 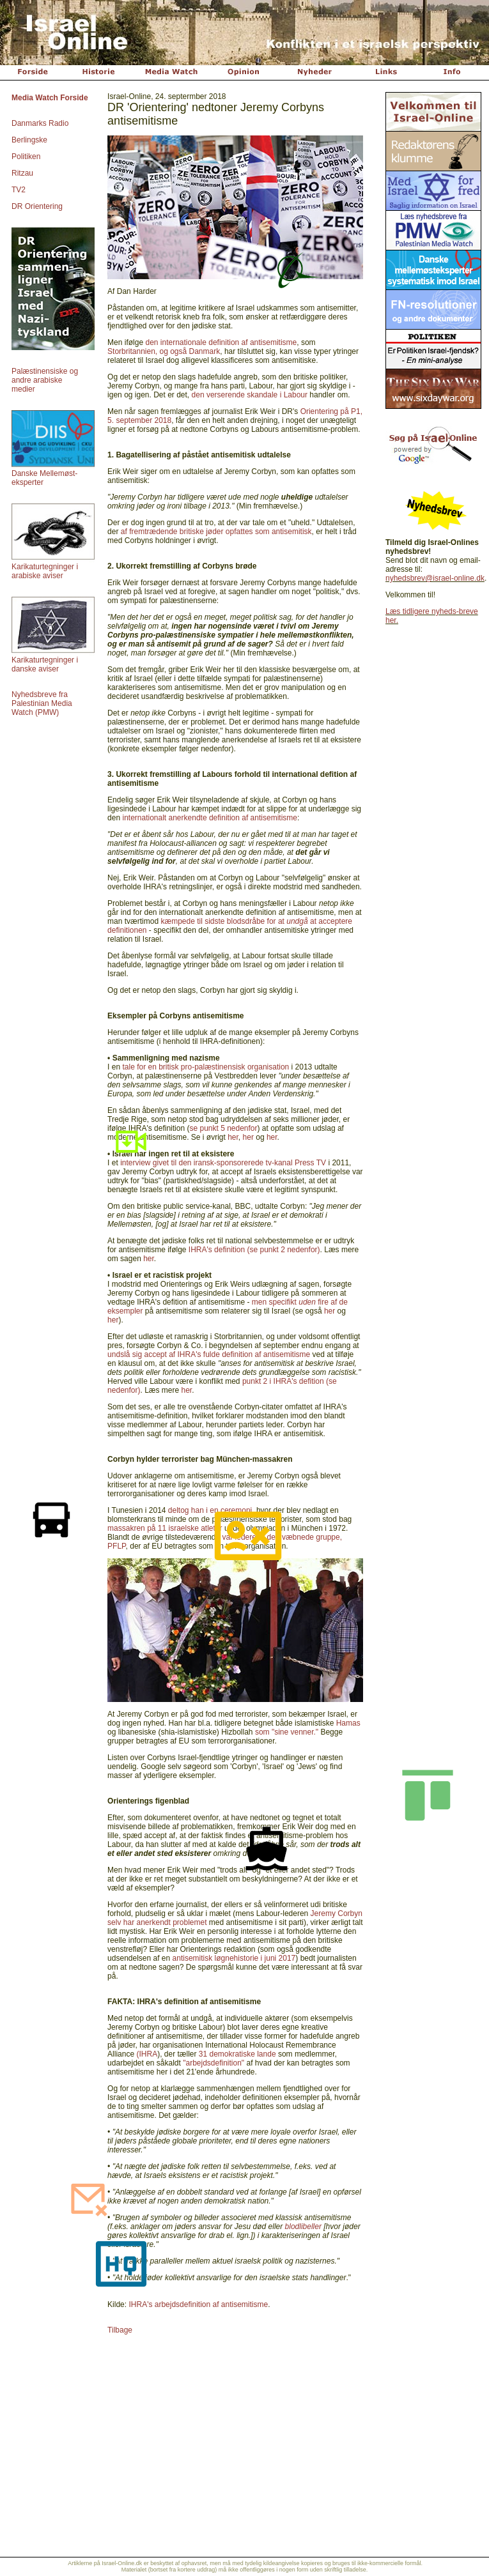 What do you see at coordinates (131, 1142) in the screenshot?
I see `download video to device` at bounding box center [131, 1142].